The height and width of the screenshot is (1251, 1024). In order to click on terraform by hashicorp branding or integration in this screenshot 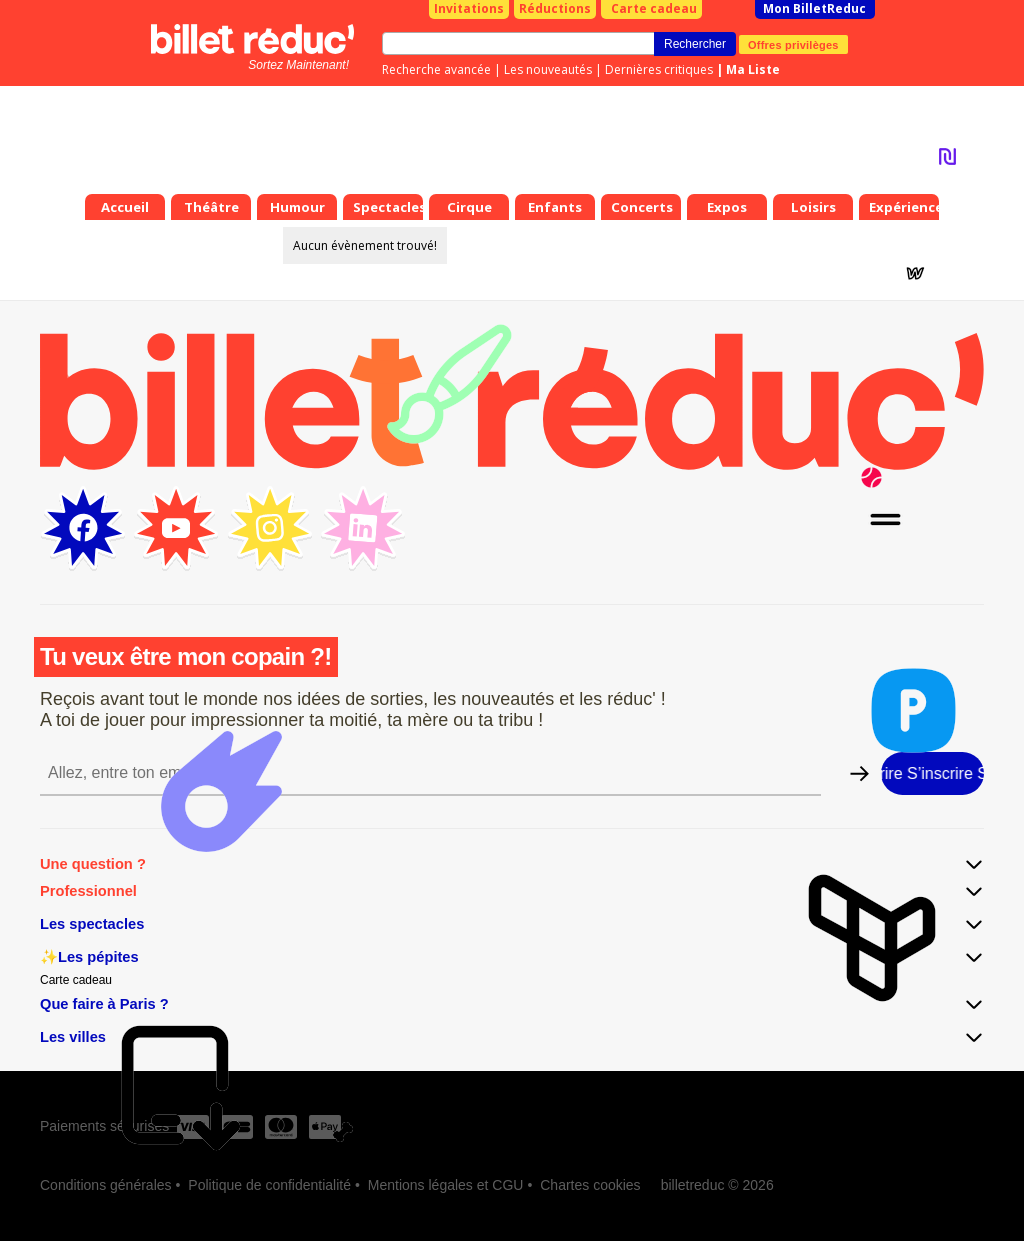, I will do `click(872, 938)`.